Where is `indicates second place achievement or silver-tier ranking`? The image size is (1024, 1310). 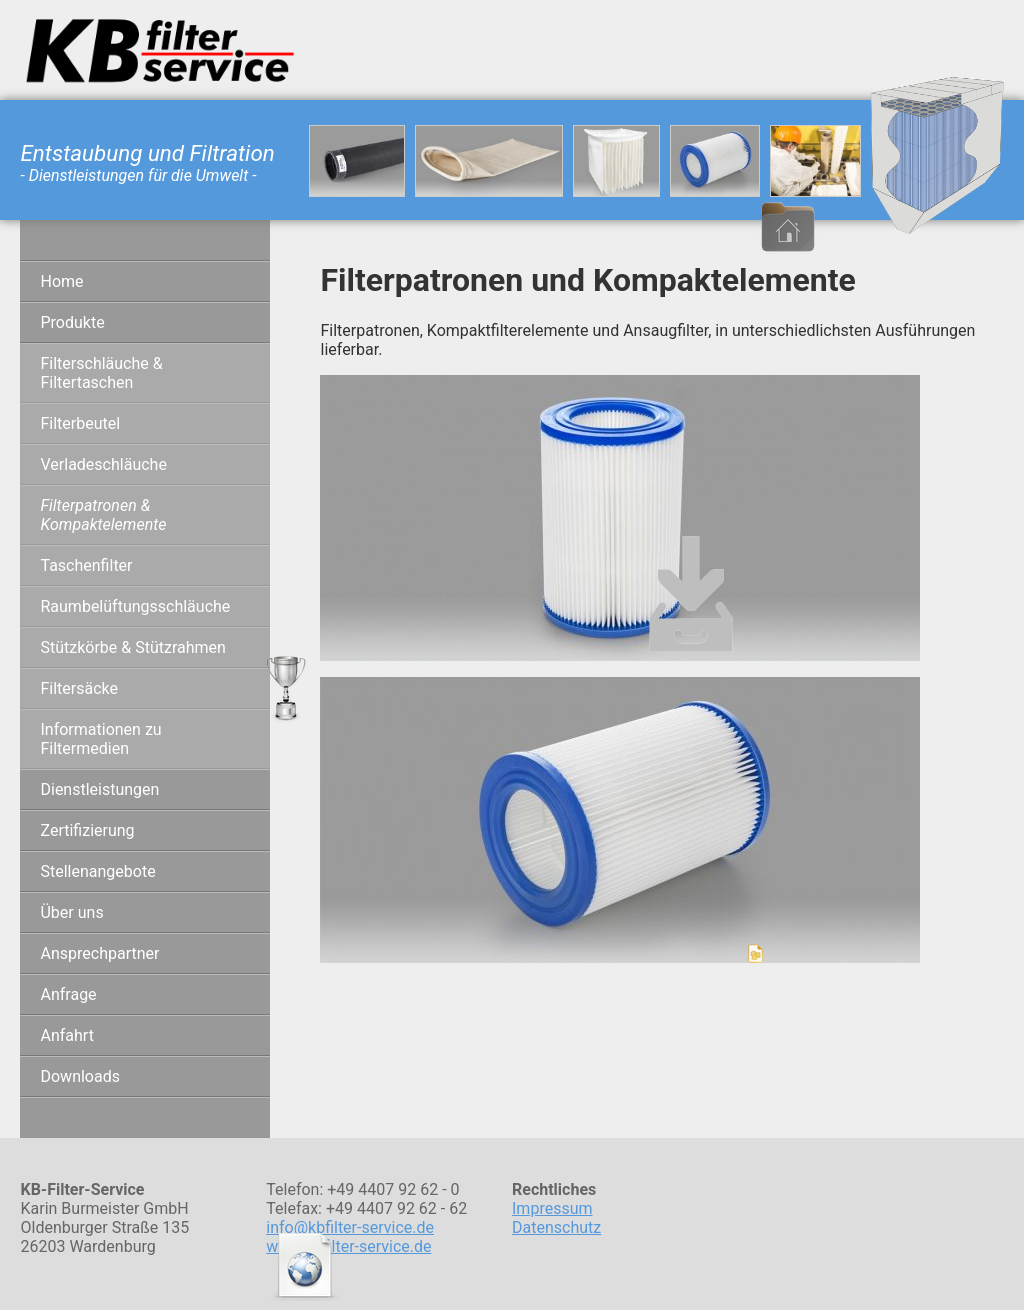 indicates second place achievement or silver-tier ranking is located at coordinates (288, 688).